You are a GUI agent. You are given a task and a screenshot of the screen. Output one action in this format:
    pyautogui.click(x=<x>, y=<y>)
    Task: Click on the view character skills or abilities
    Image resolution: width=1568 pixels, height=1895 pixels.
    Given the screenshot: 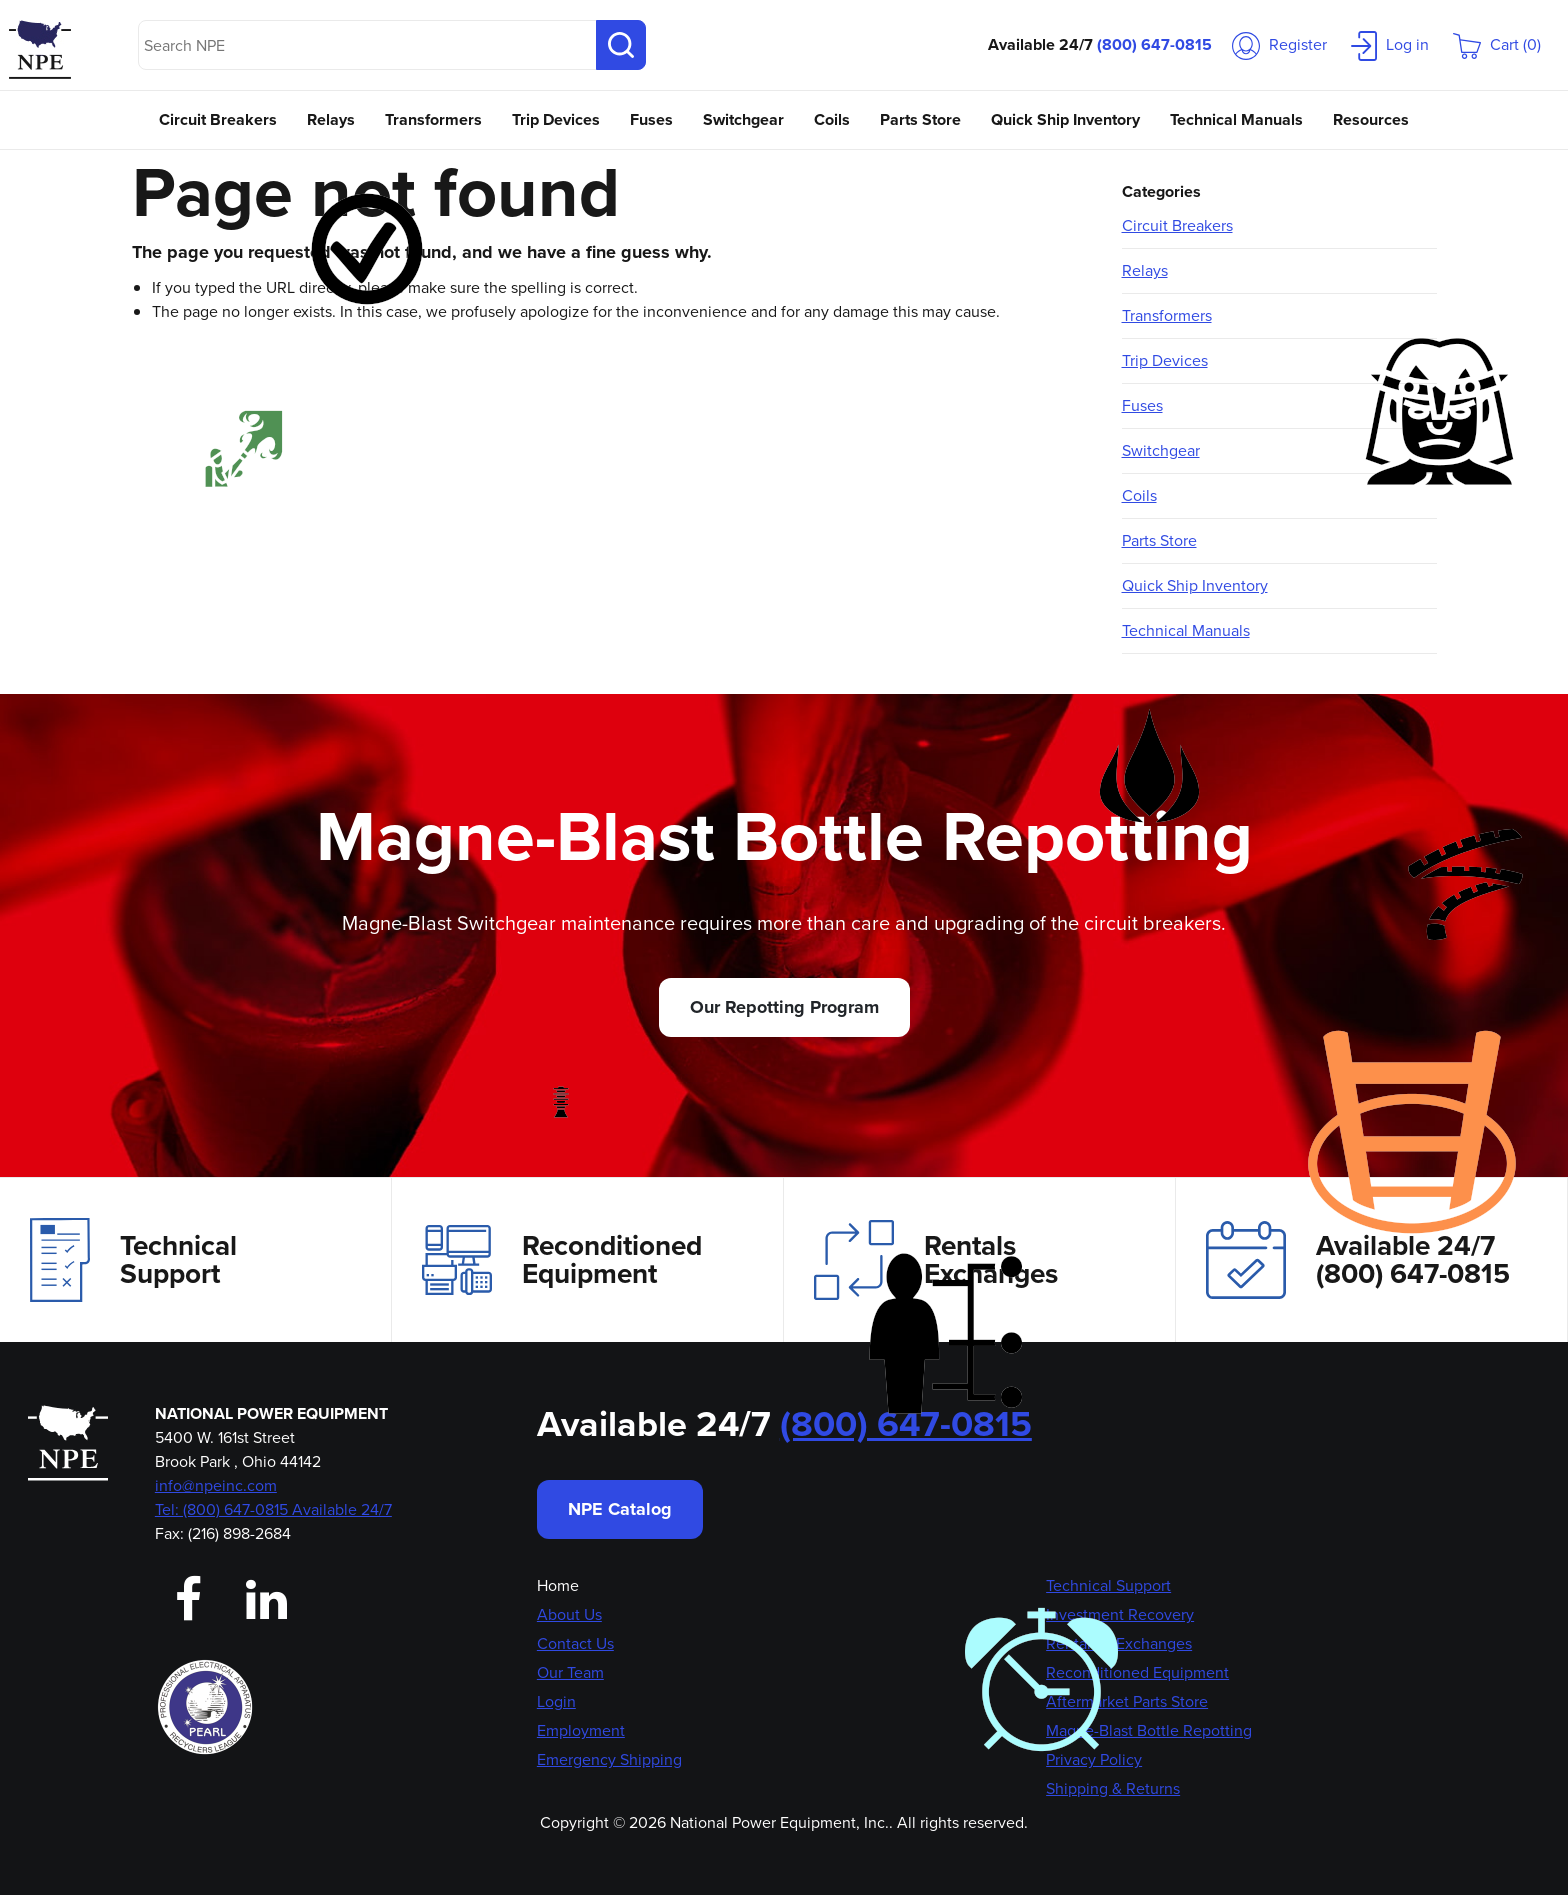 What is the action you would take?
    pyautogui.click(x=949, y=1332)
    